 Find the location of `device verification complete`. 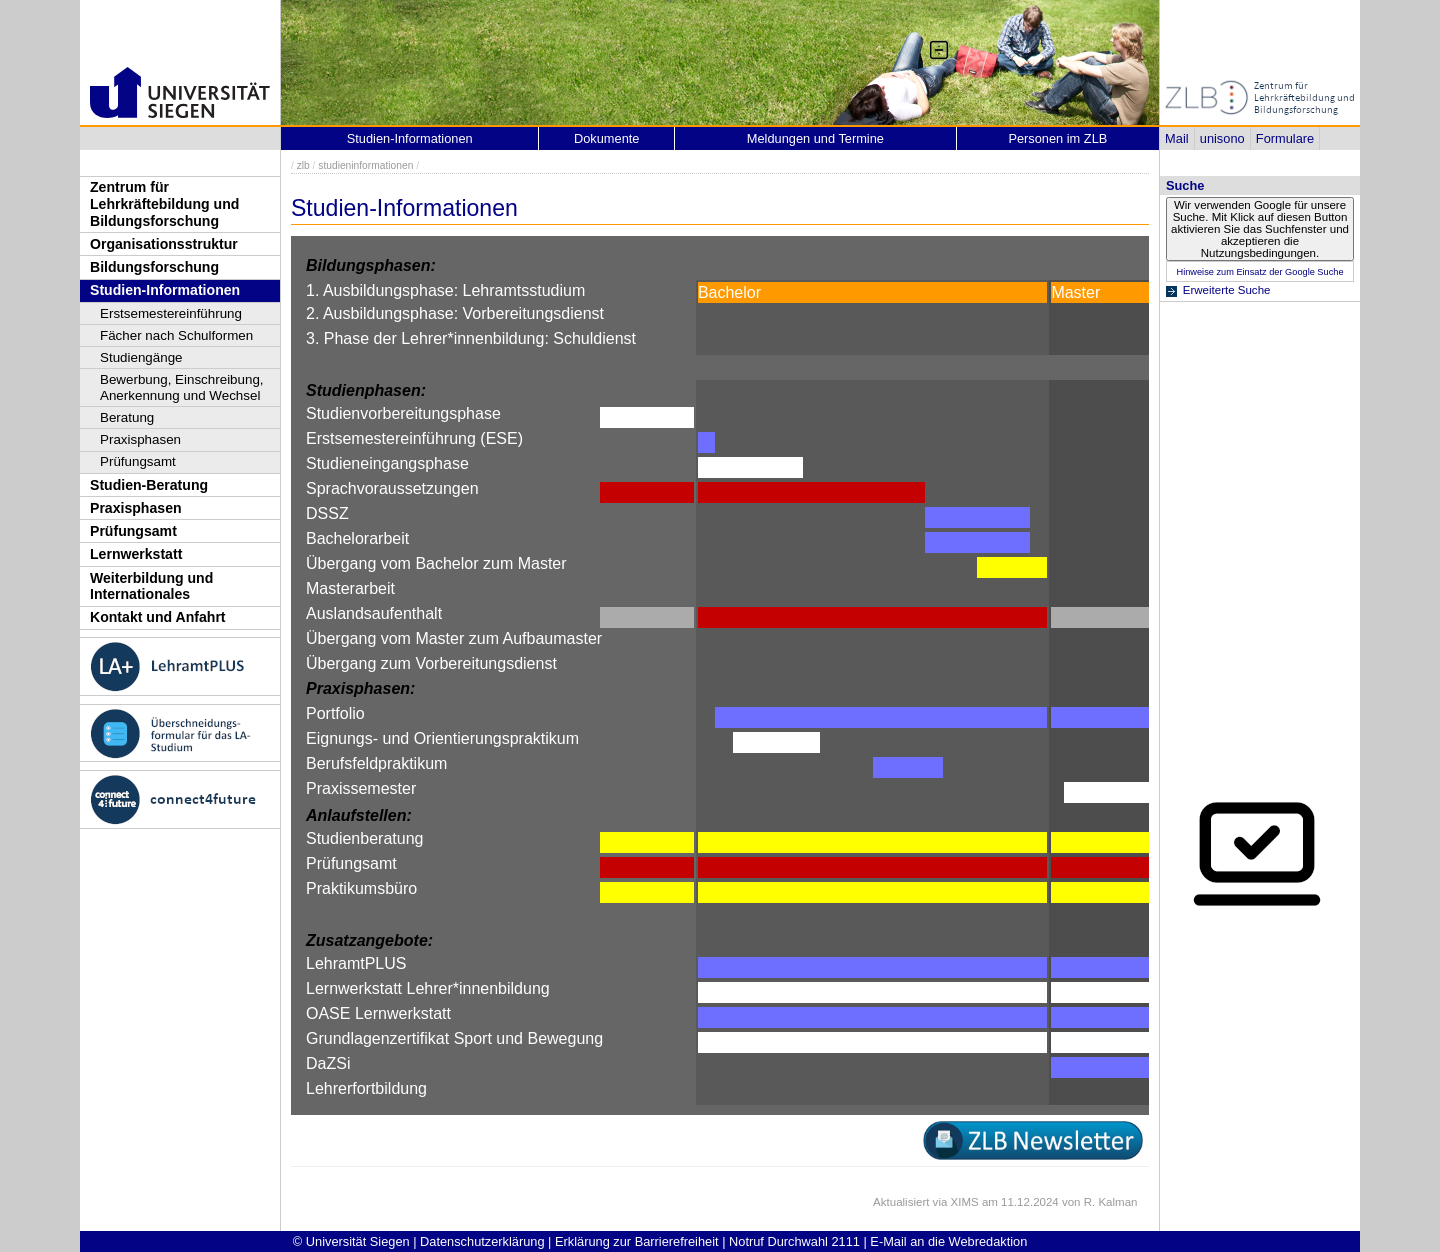

device verification complete is located at coordinates (1257, 854).